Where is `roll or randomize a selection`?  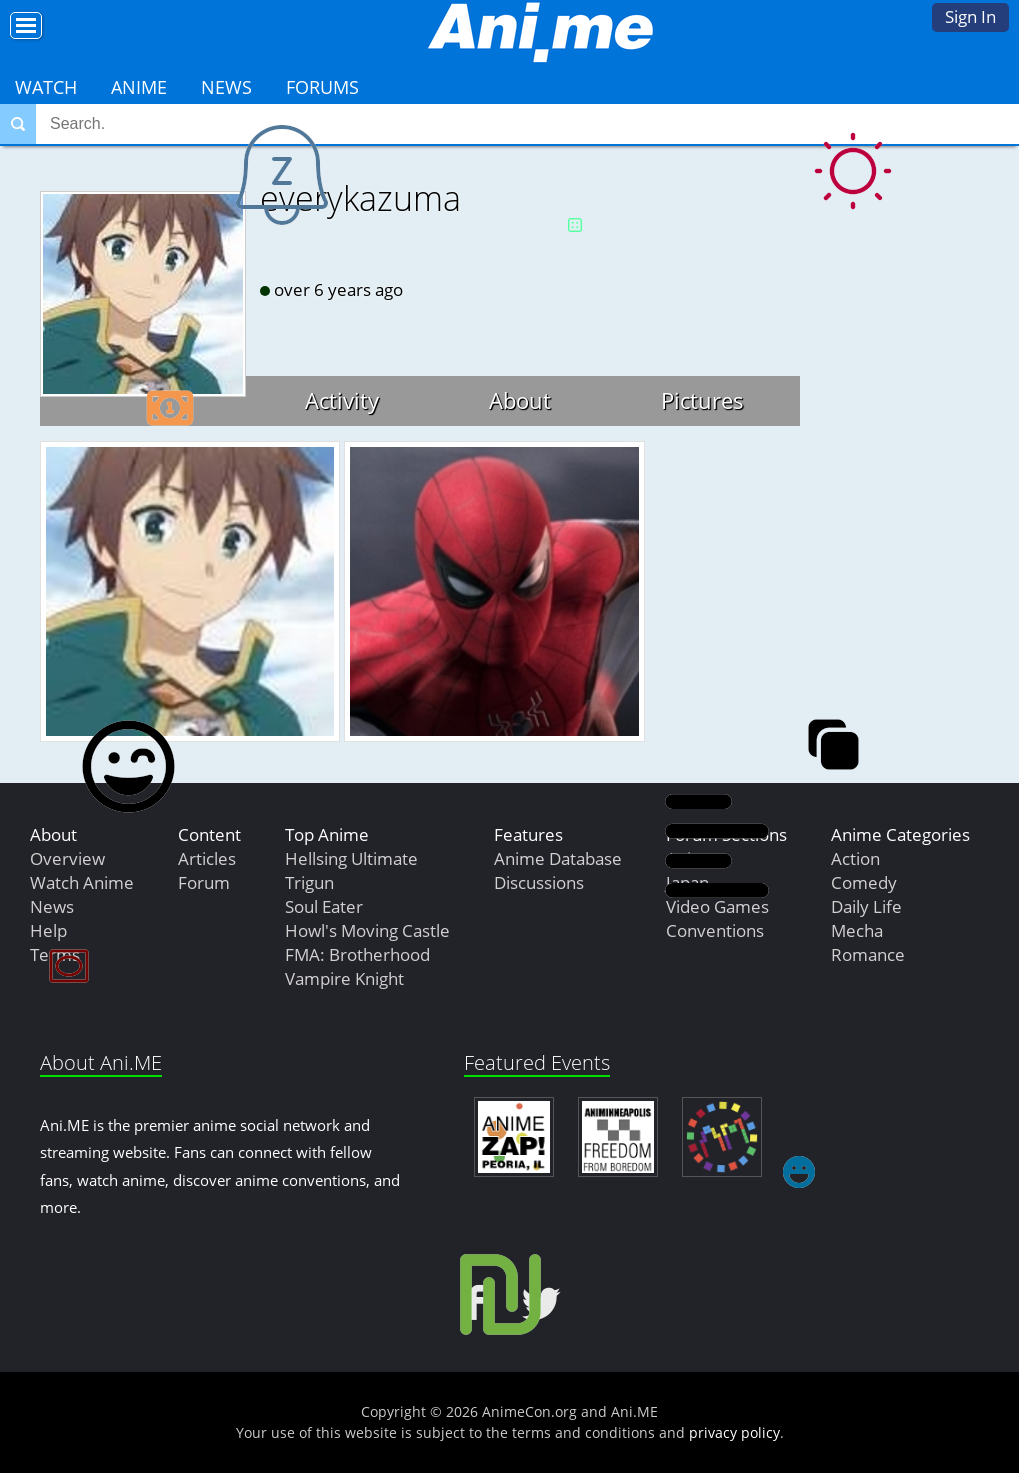
roll or randomize a selection is located at coordinates (575, 225).